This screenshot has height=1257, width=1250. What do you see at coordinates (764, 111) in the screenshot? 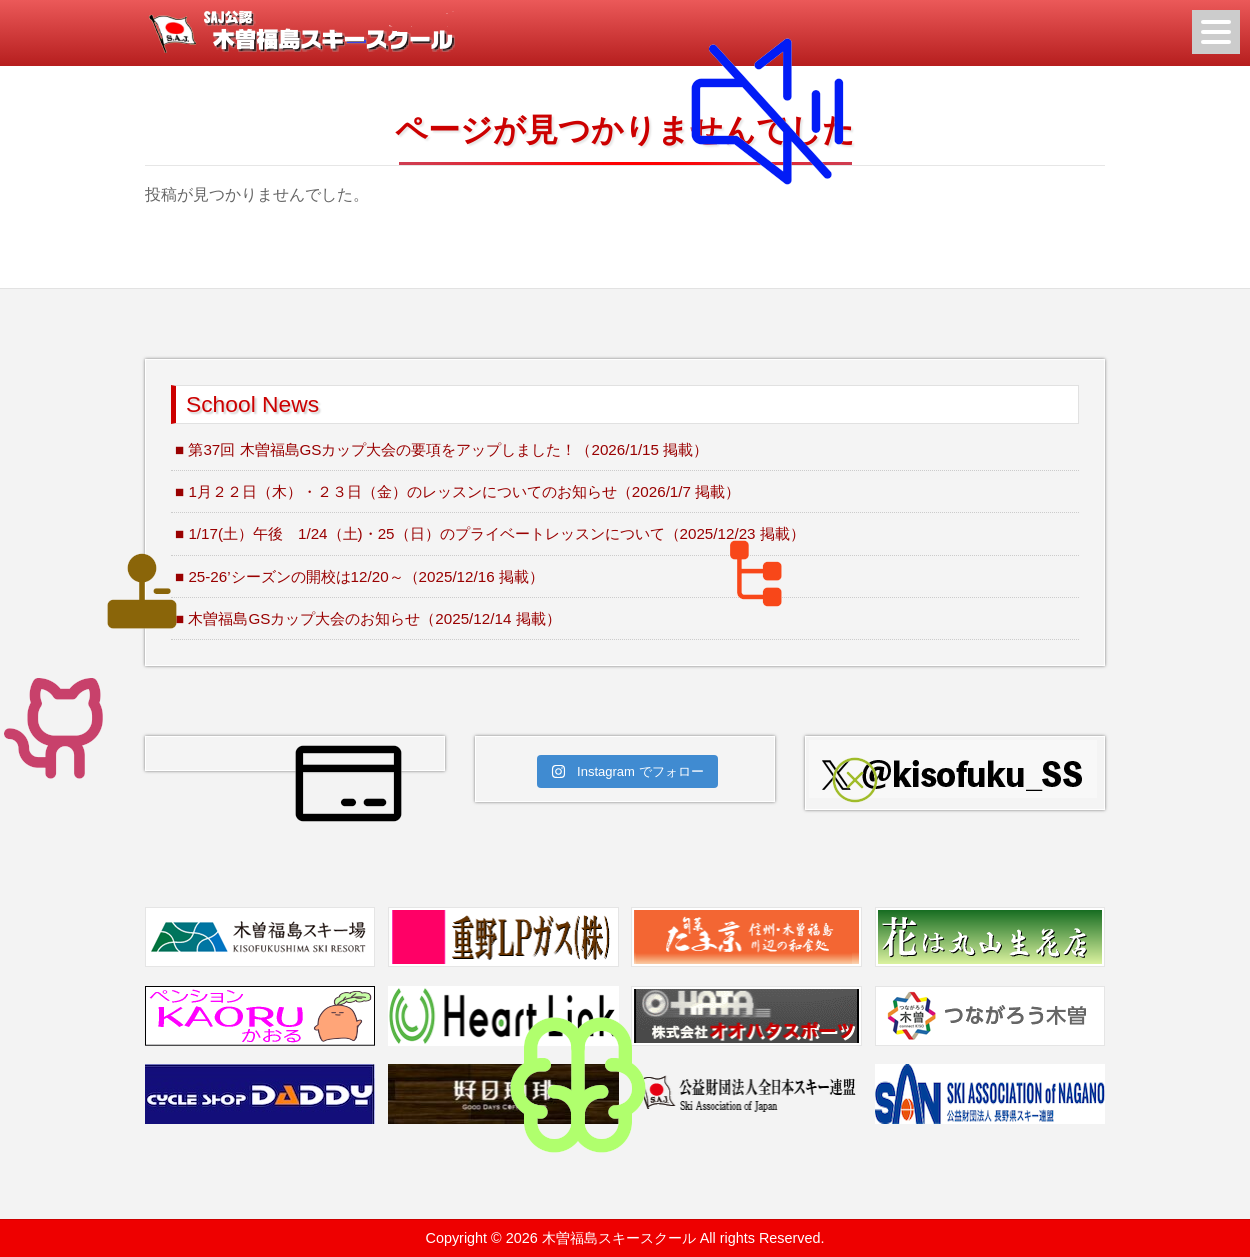
I see `mute audio or sound` at bounding box center [764, 111].